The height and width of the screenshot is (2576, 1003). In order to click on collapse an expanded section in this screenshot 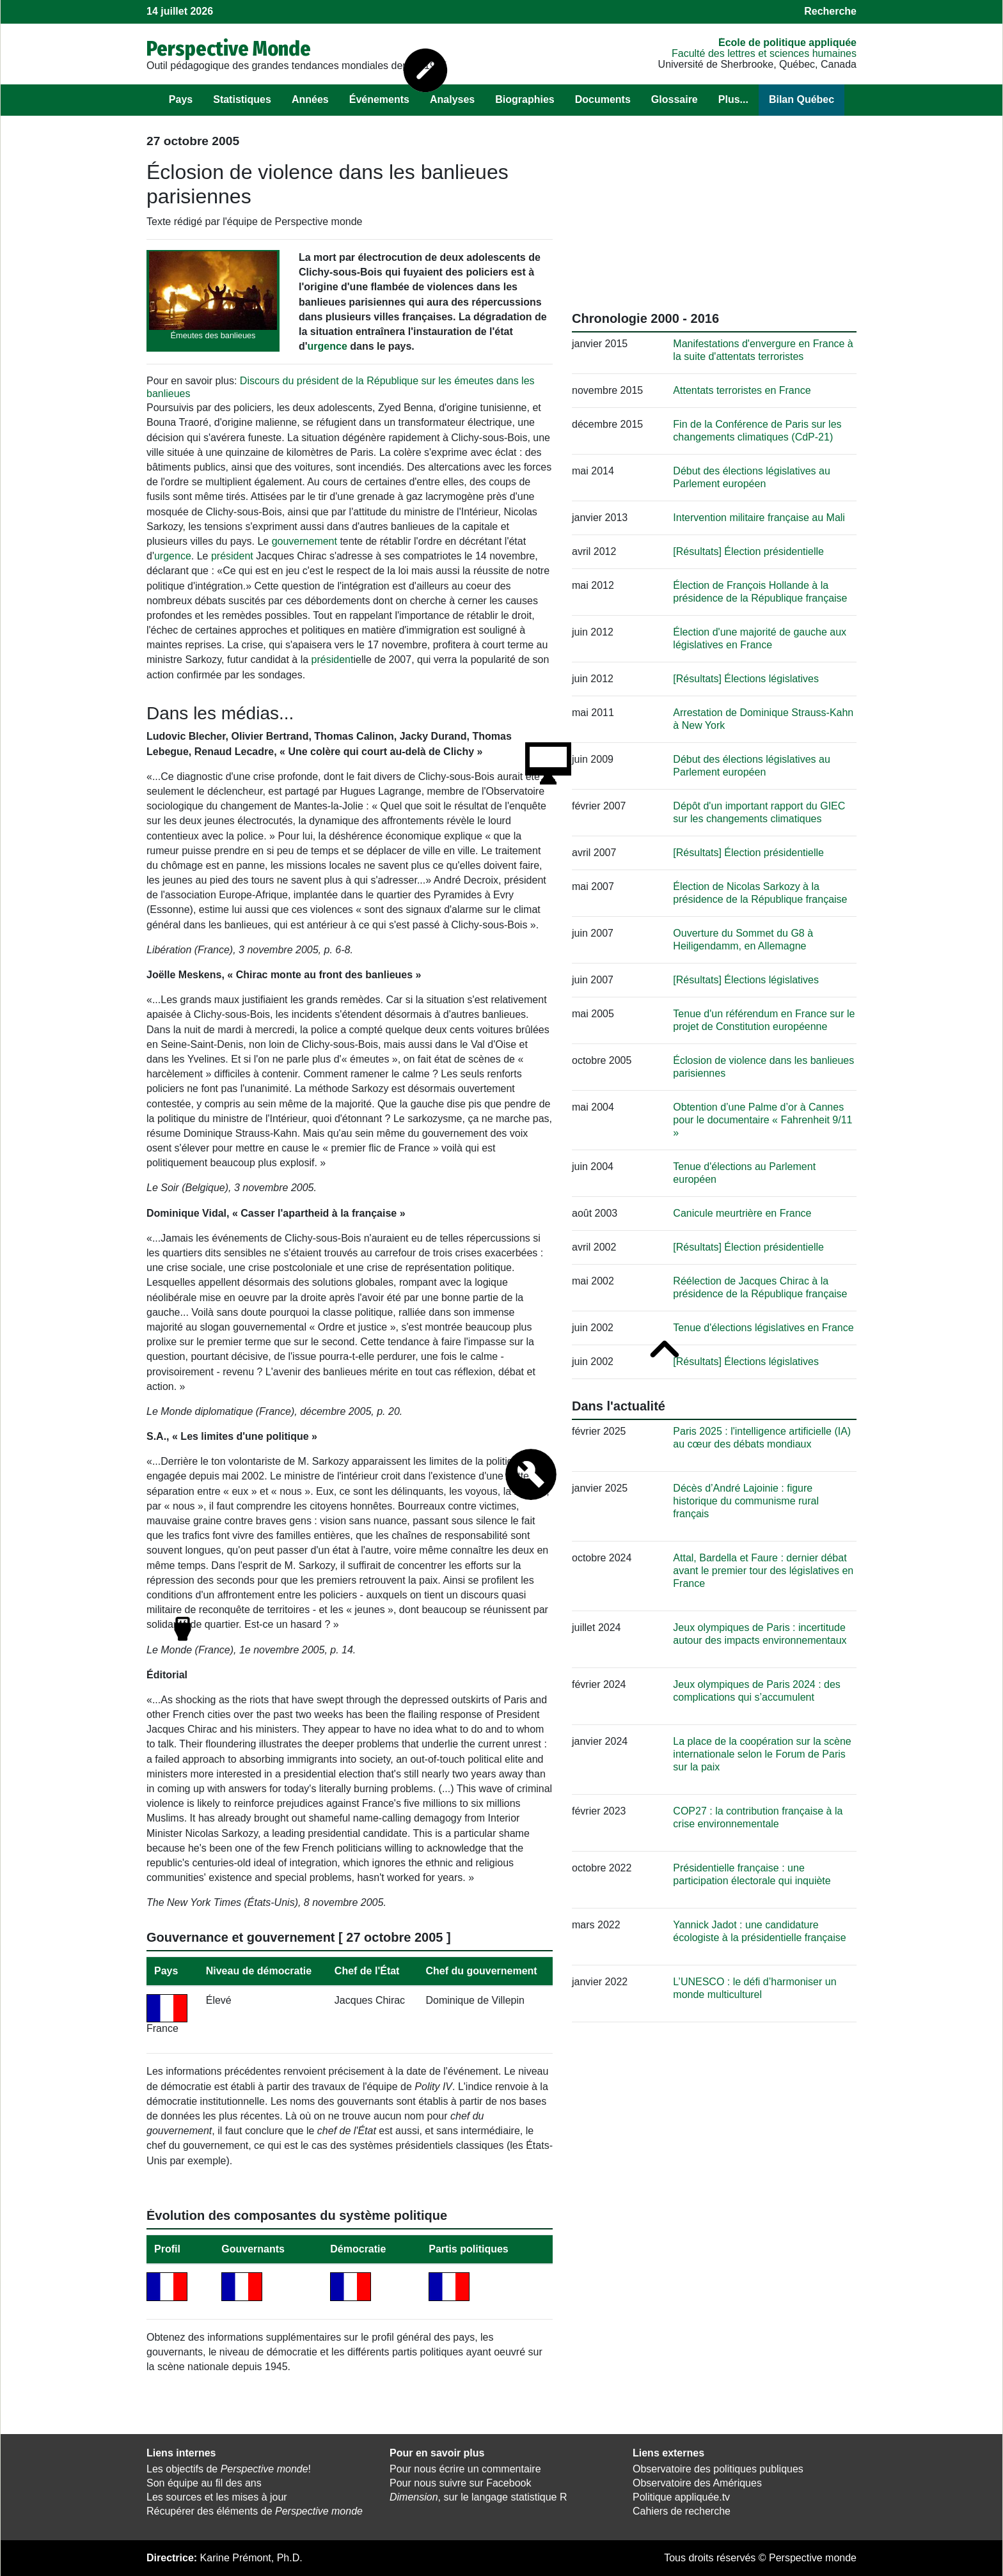, I will do `click(665, 1350)`.